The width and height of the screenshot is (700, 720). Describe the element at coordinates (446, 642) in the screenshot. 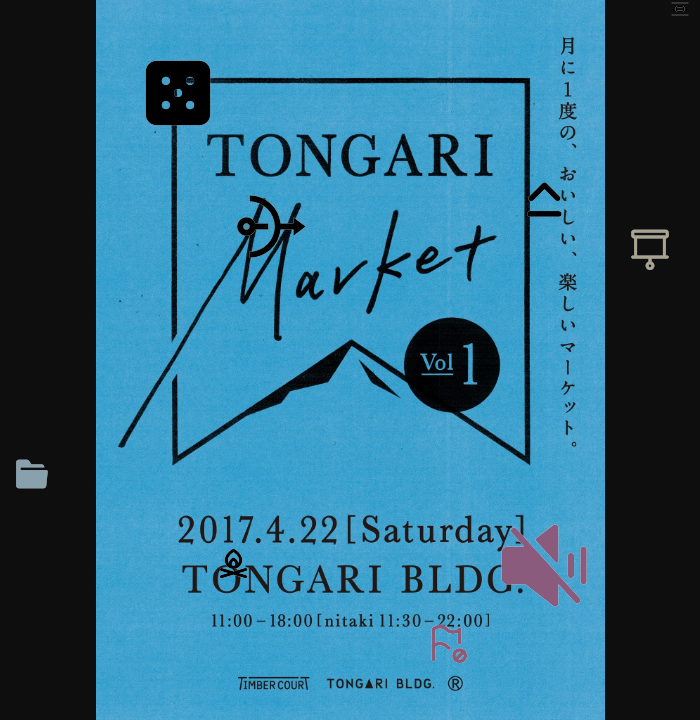

I see `cancel or remove a flagged item` at that location.